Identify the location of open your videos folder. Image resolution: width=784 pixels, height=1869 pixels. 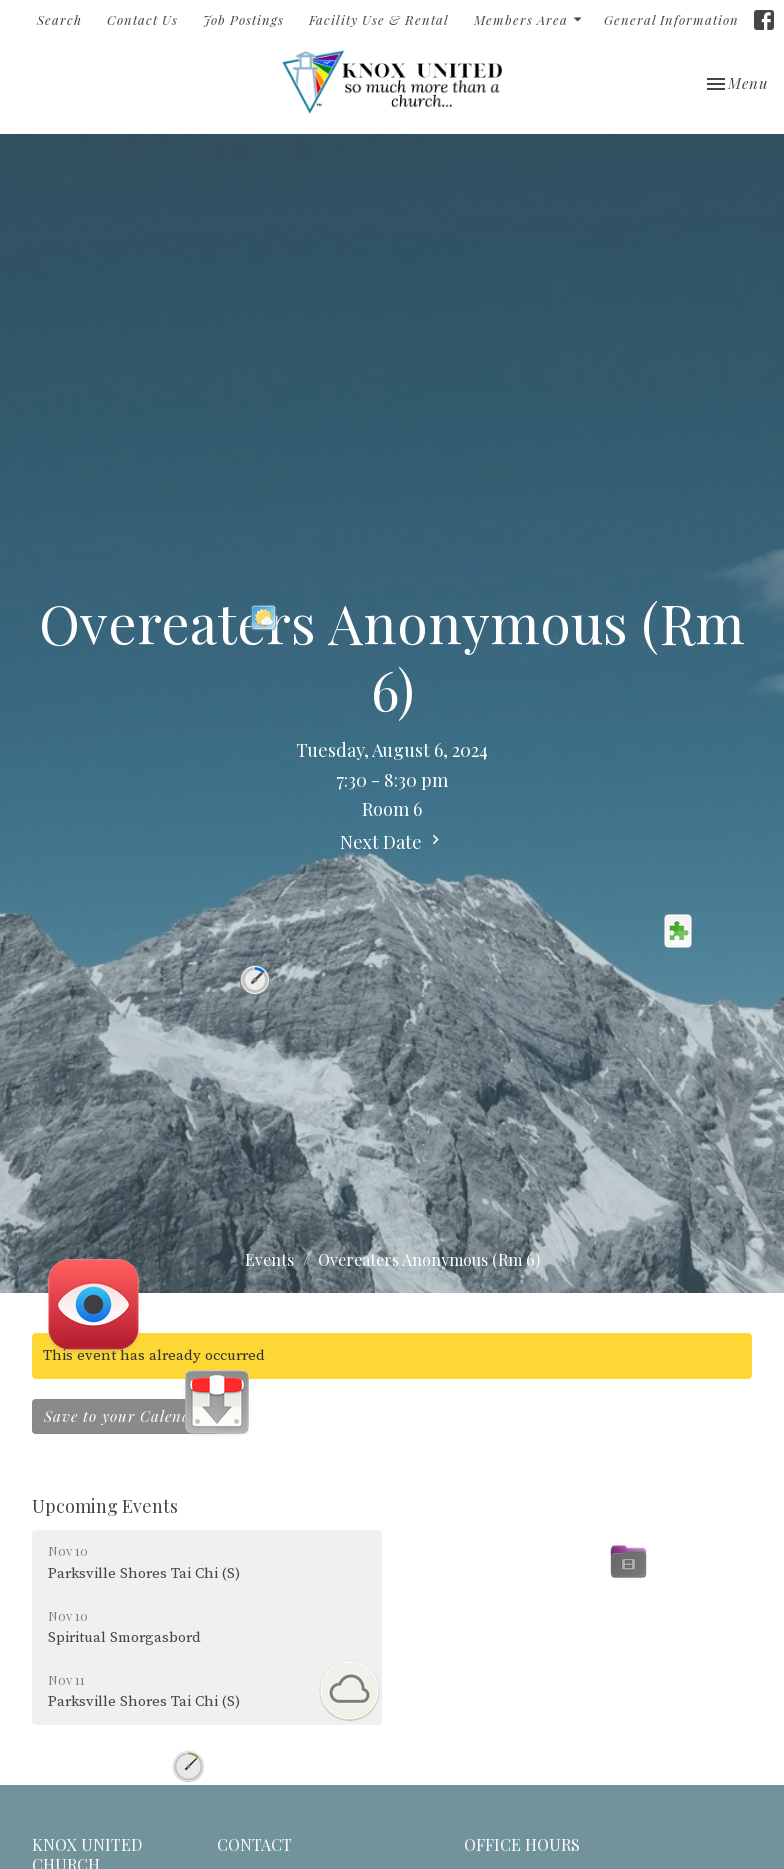
(628, 1561).